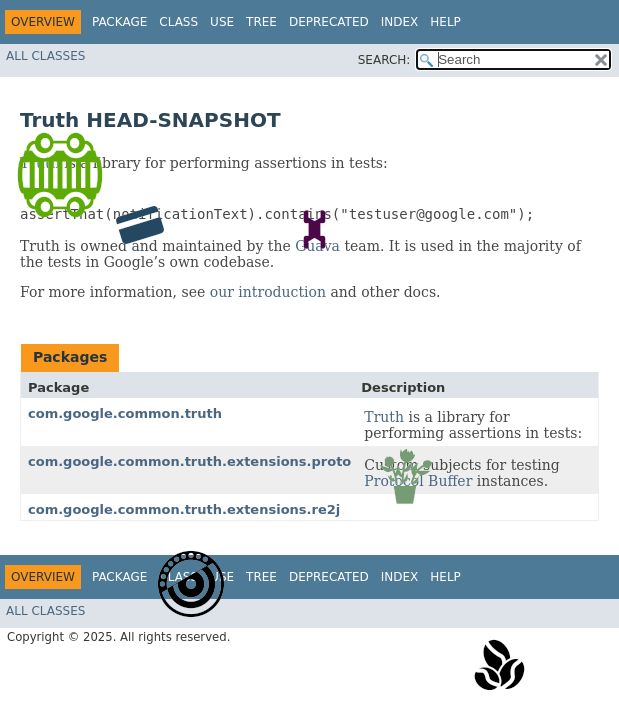 This screenshot has height=720, width=619. What do you see at coordinates (60, 175) in the screenshot?
I see `transport or logistics game item` at bounding box center [60, 175].